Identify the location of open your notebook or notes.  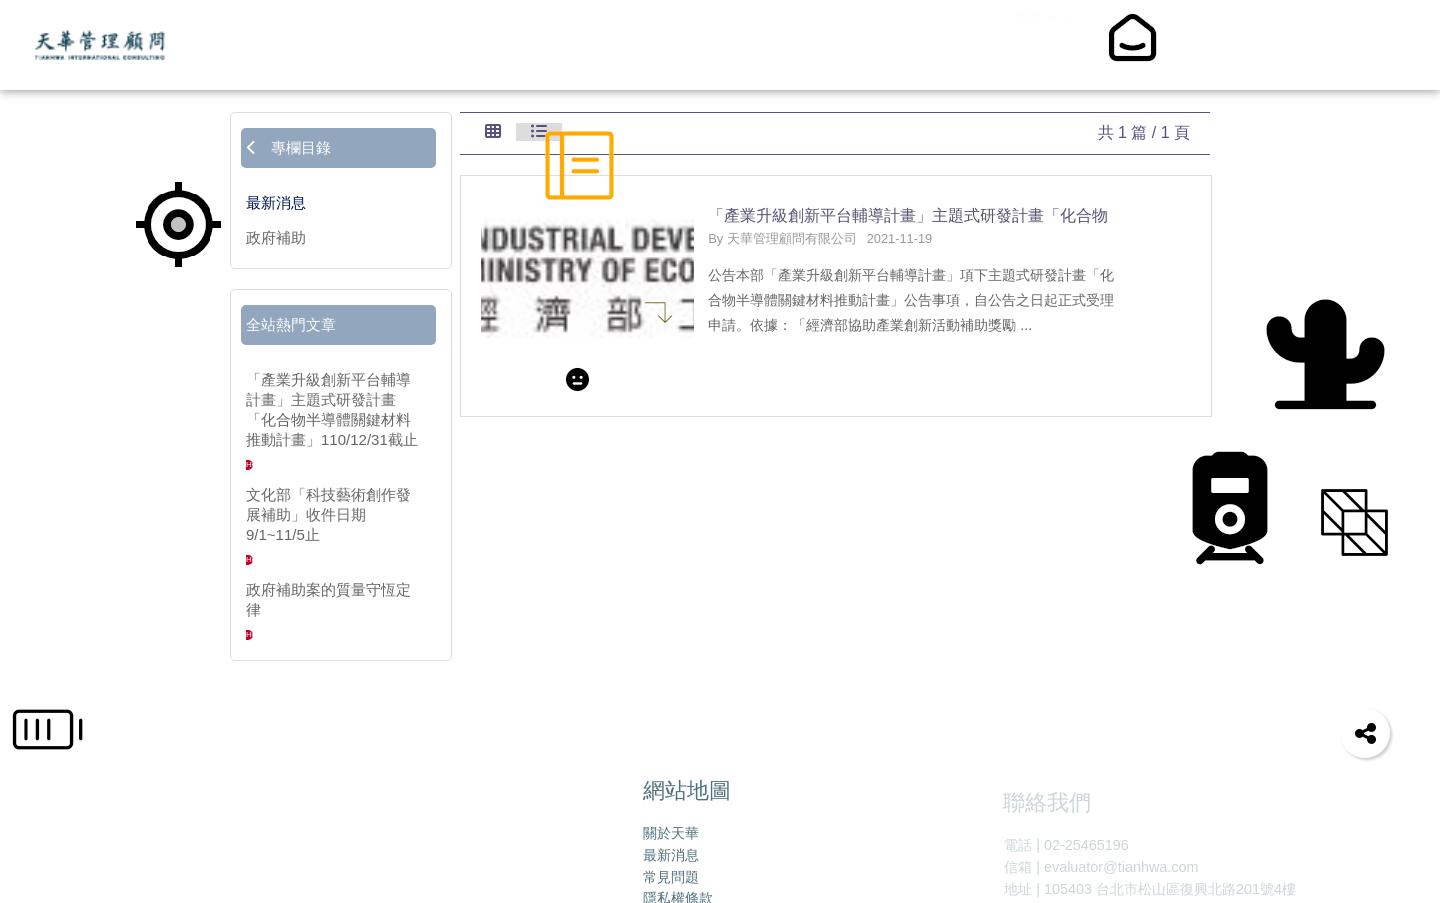
(579, 165).